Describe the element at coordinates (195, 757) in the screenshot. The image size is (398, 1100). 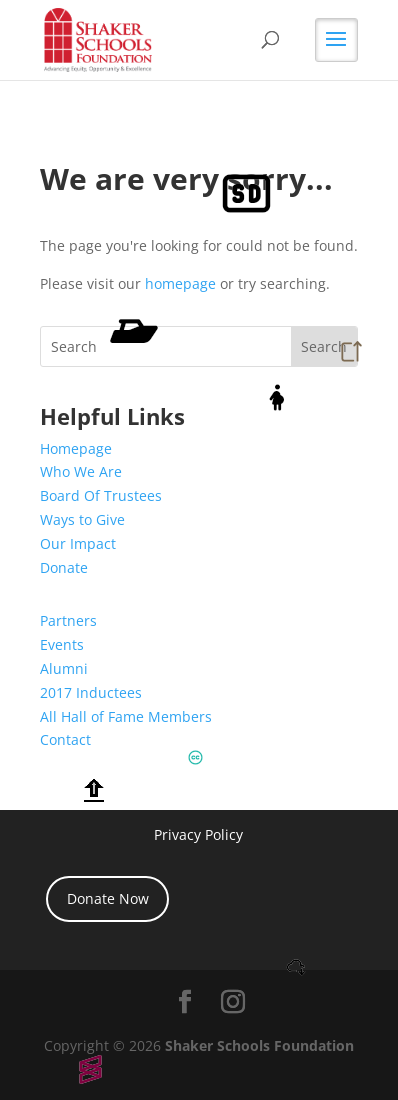
I see `indicates content is licensed under creative commons` at that location.